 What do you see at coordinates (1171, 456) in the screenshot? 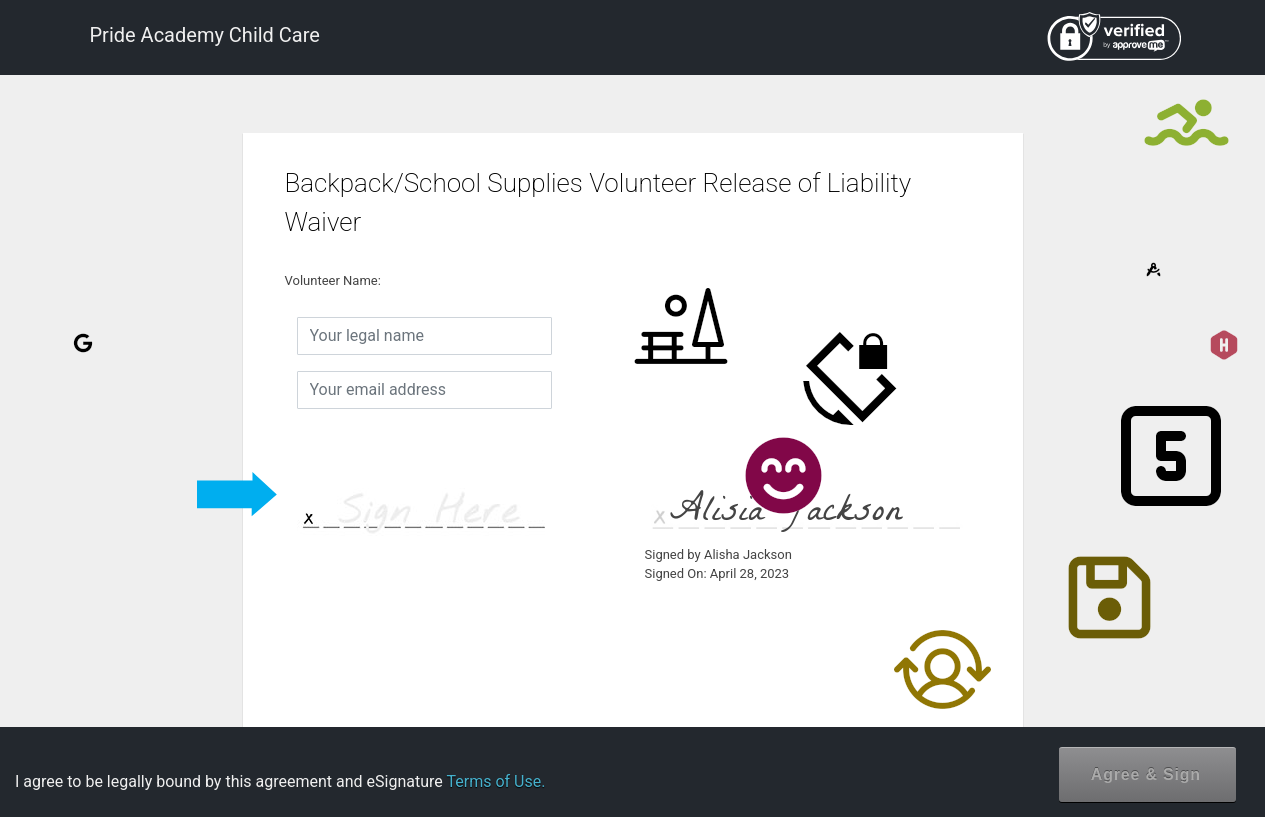
I see `select or navigate to item number 5` at bounding box center [1171, 456].